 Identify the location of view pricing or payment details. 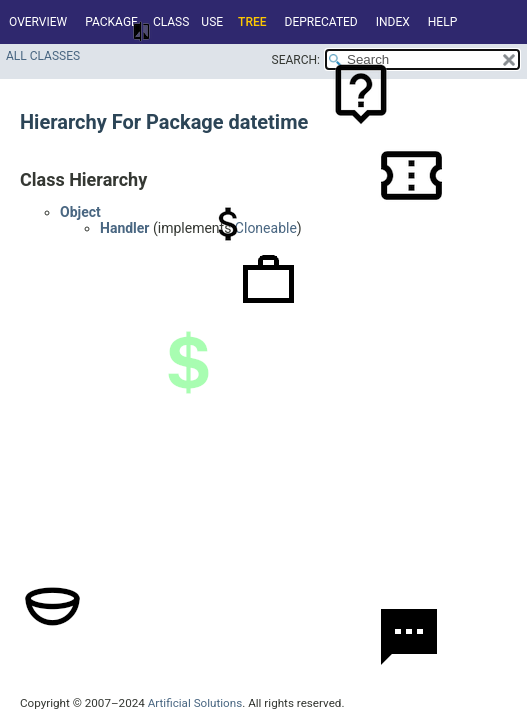
(229, 224).